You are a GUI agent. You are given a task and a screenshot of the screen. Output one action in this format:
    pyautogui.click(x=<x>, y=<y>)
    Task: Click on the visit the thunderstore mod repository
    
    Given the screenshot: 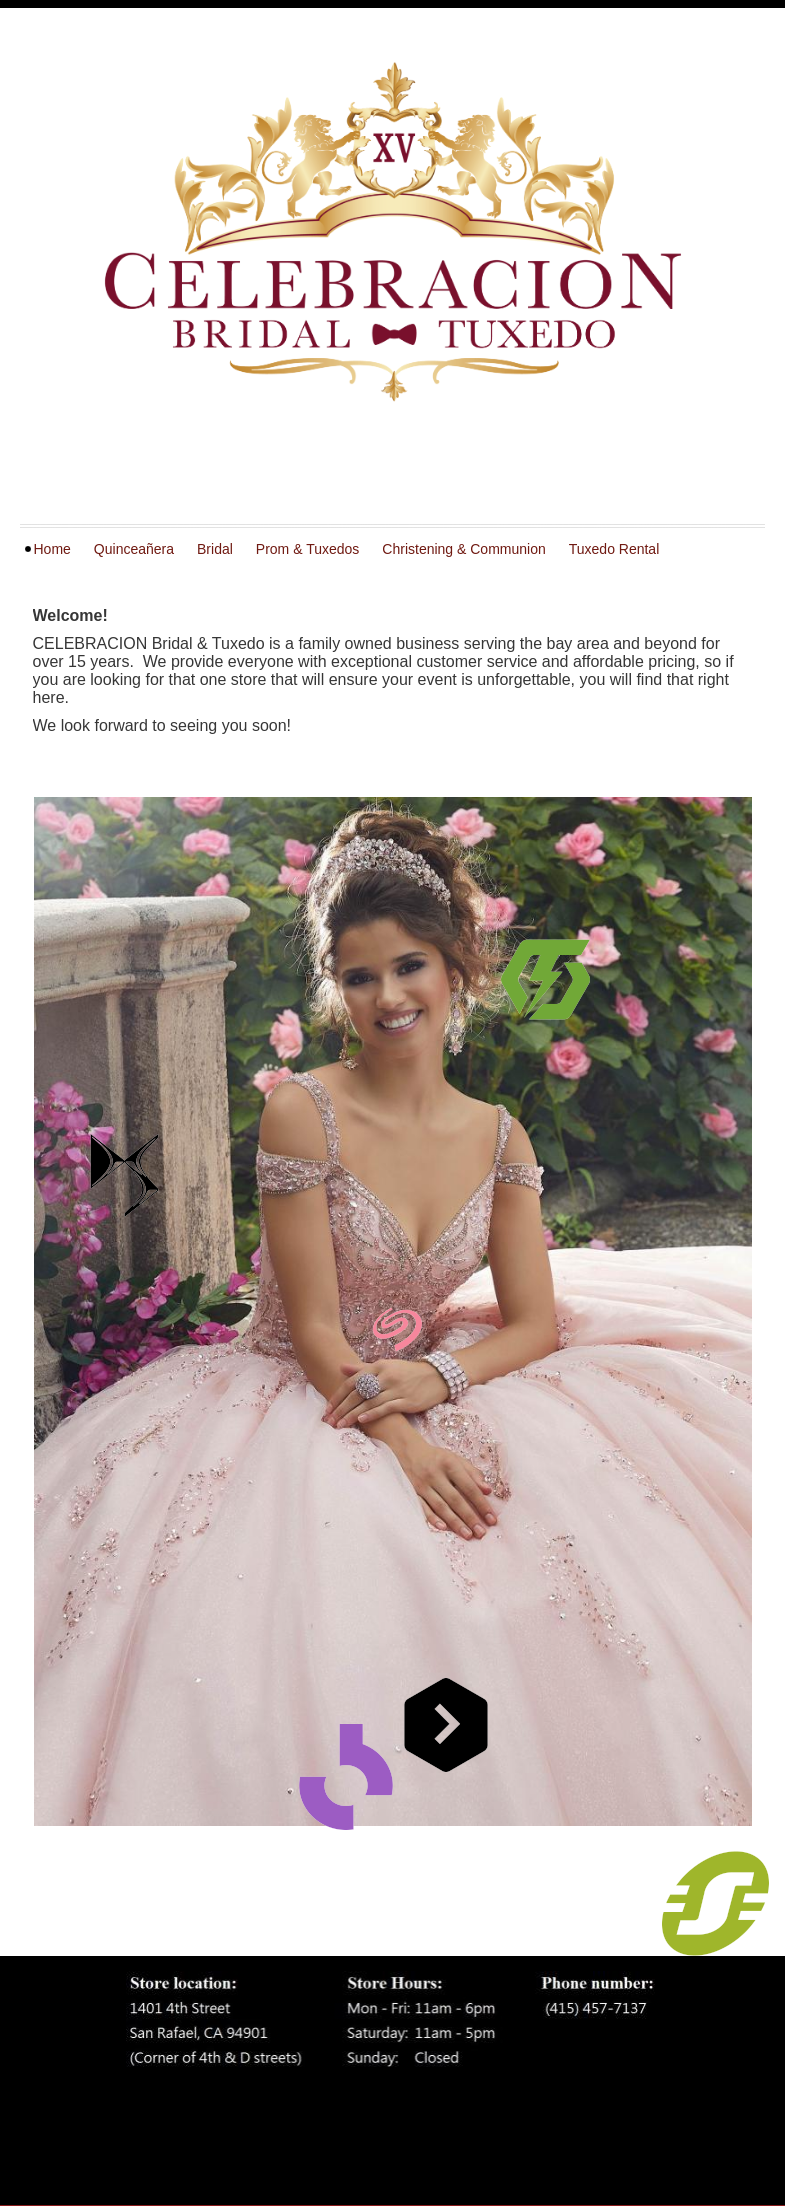 What is the action you would take?
    pyautogui.click(x=545, y=979)
    